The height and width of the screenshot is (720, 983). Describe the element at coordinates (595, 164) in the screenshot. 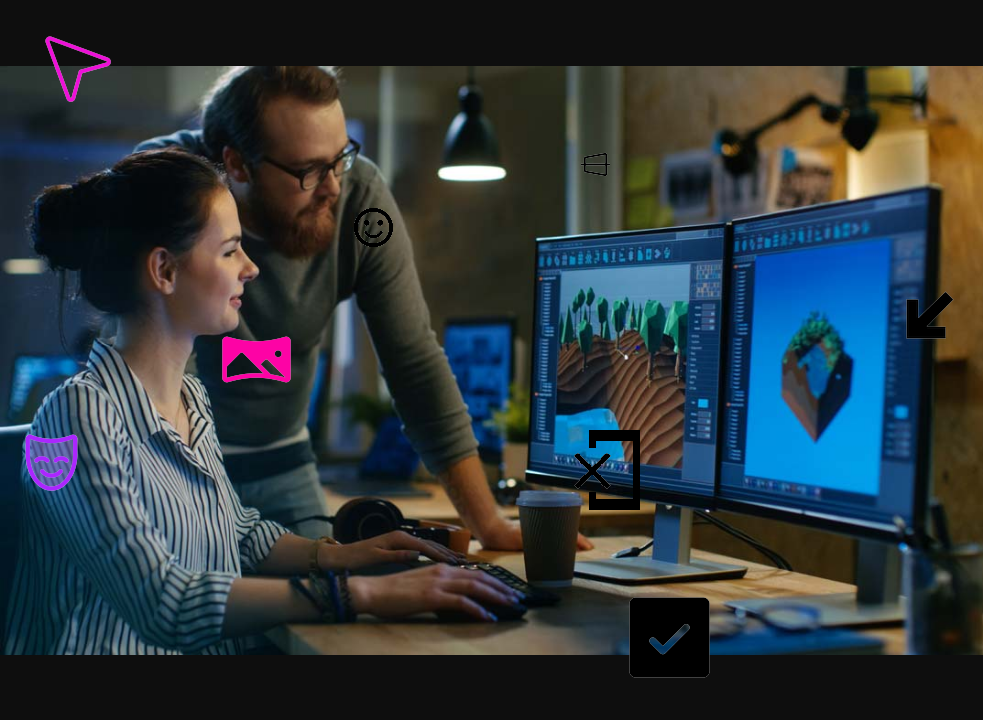

I see `adjust perspective or viewing angle` at that location.